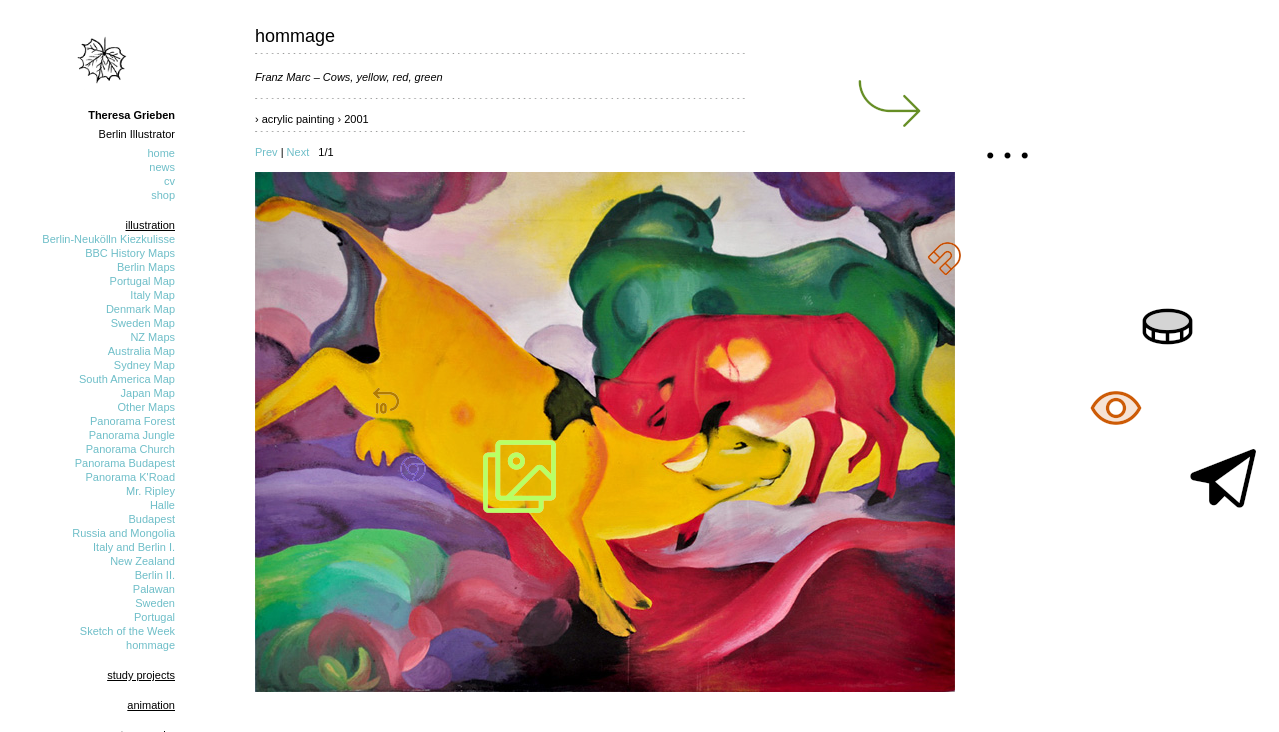 This screenshot has width=1279, height=732. What do you see at coordinates (945, 258) in the screenshot?
I see `activate magnetic snap or alignment tool` at bounding box center [945, 258].